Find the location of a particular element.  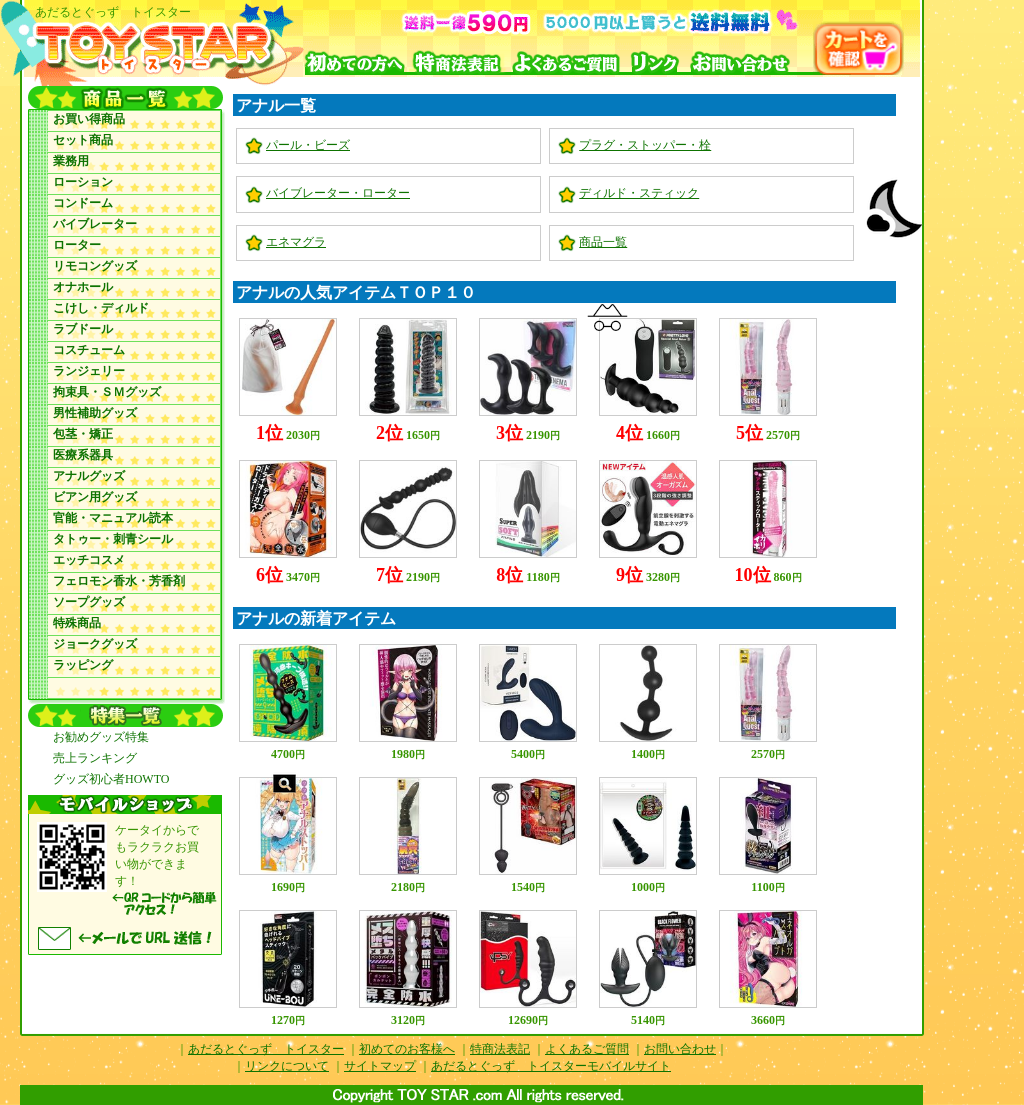

search within the current page is located at coordinates (284, 783).